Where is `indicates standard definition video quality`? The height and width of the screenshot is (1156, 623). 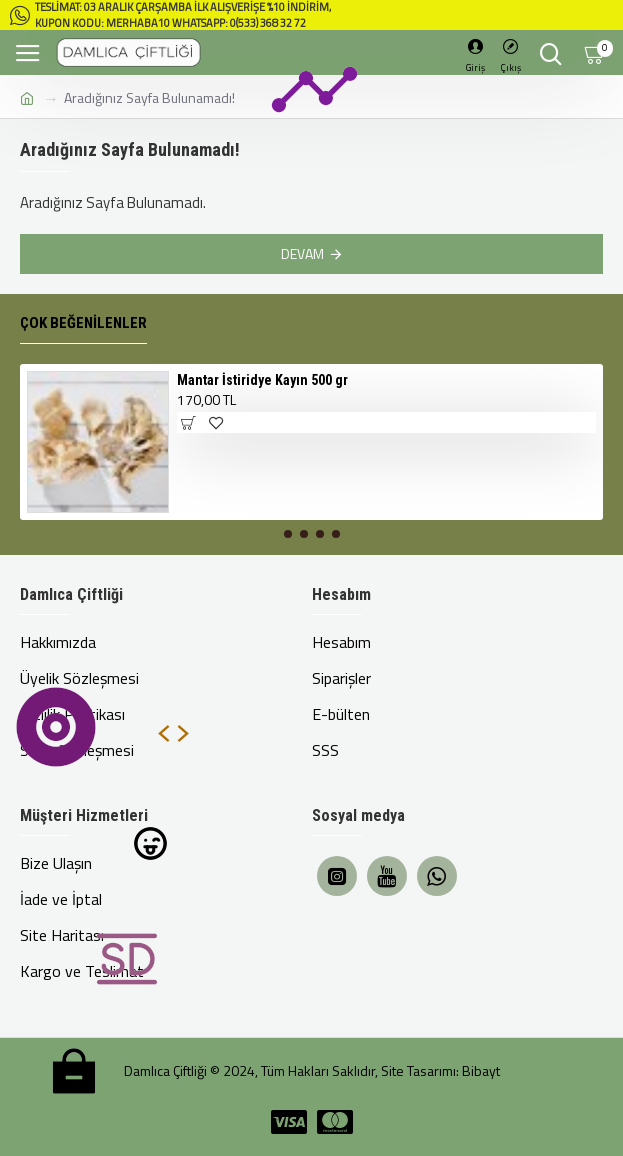
indicates standard definition video quality is located at coordinates (127, 959).